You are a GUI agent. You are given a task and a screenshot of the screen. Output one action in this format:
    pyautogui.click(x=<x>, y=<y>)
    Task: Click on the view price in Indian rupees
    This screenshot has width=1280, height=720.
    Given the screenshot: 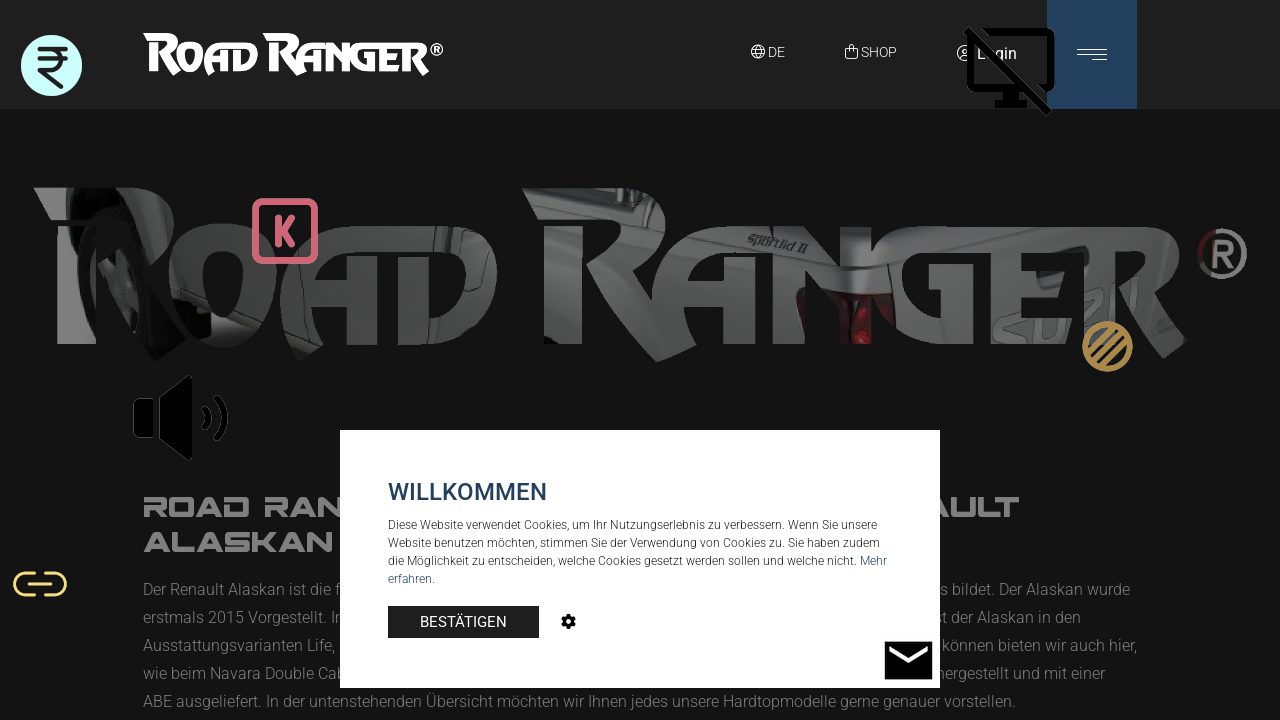 What is the action you would take?
    pyautogui.click(x=51, y=65)
    